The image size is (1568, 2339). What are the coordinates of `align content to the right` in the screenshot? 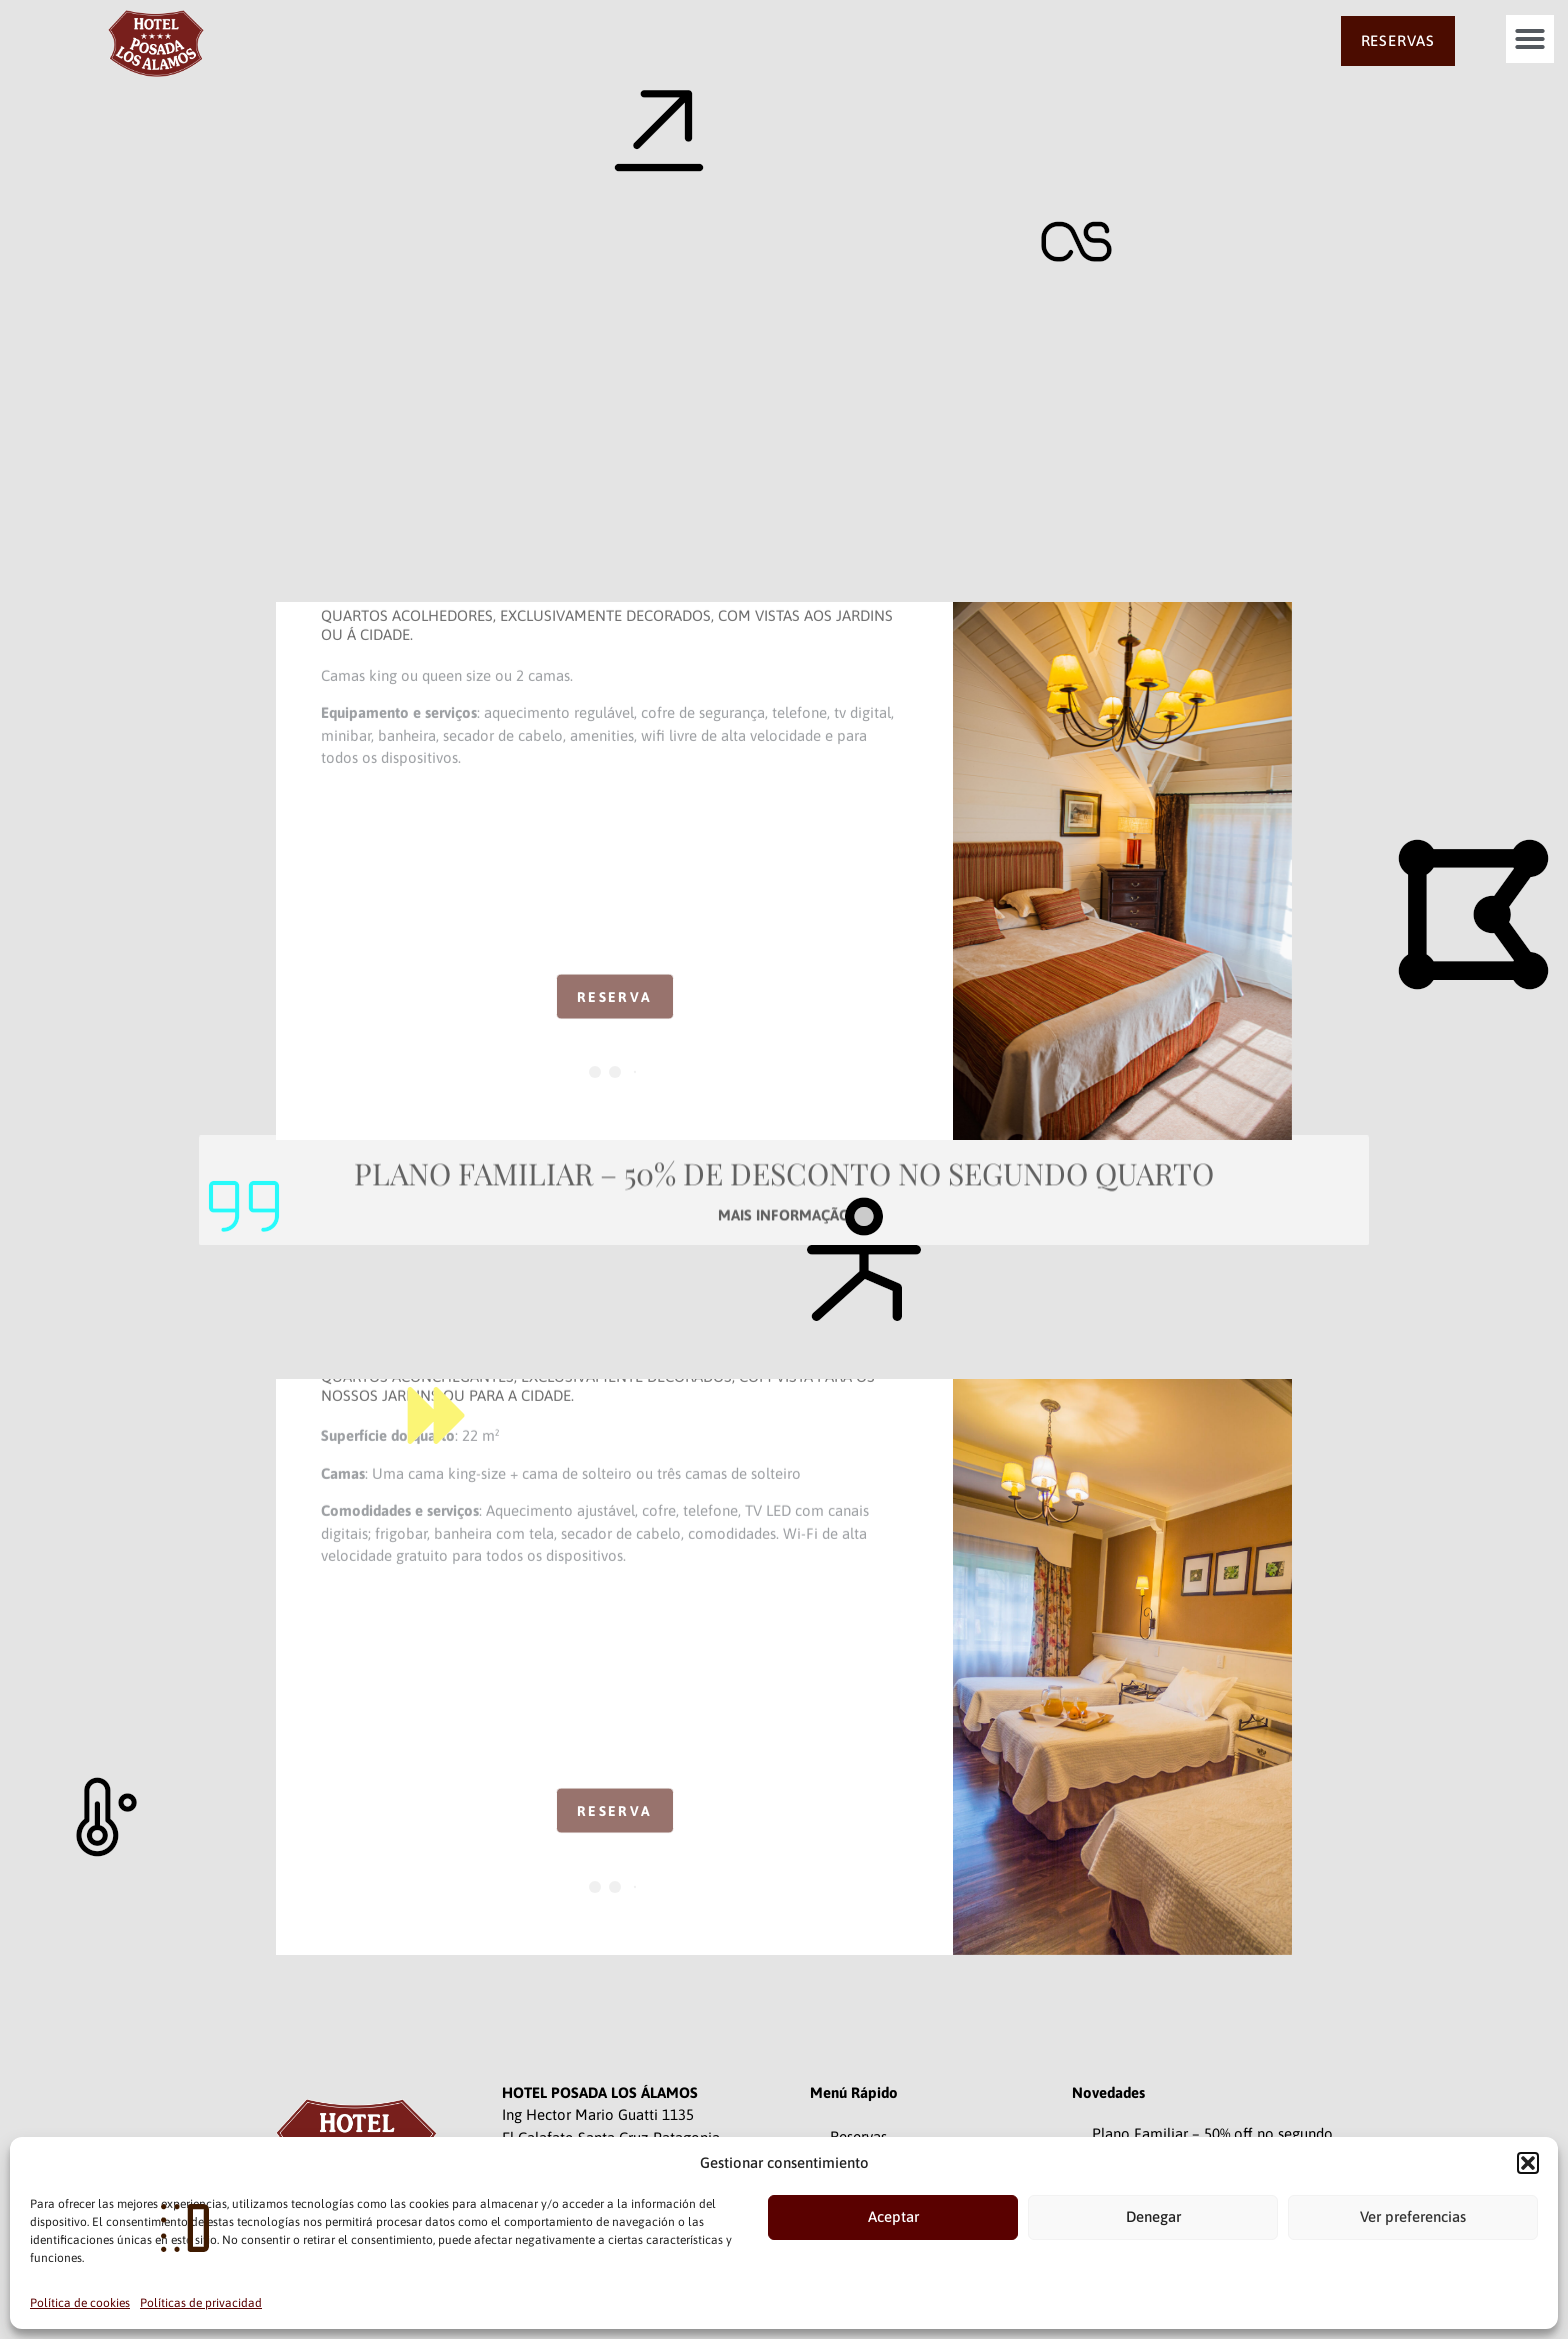 It's located at (185, 2228).